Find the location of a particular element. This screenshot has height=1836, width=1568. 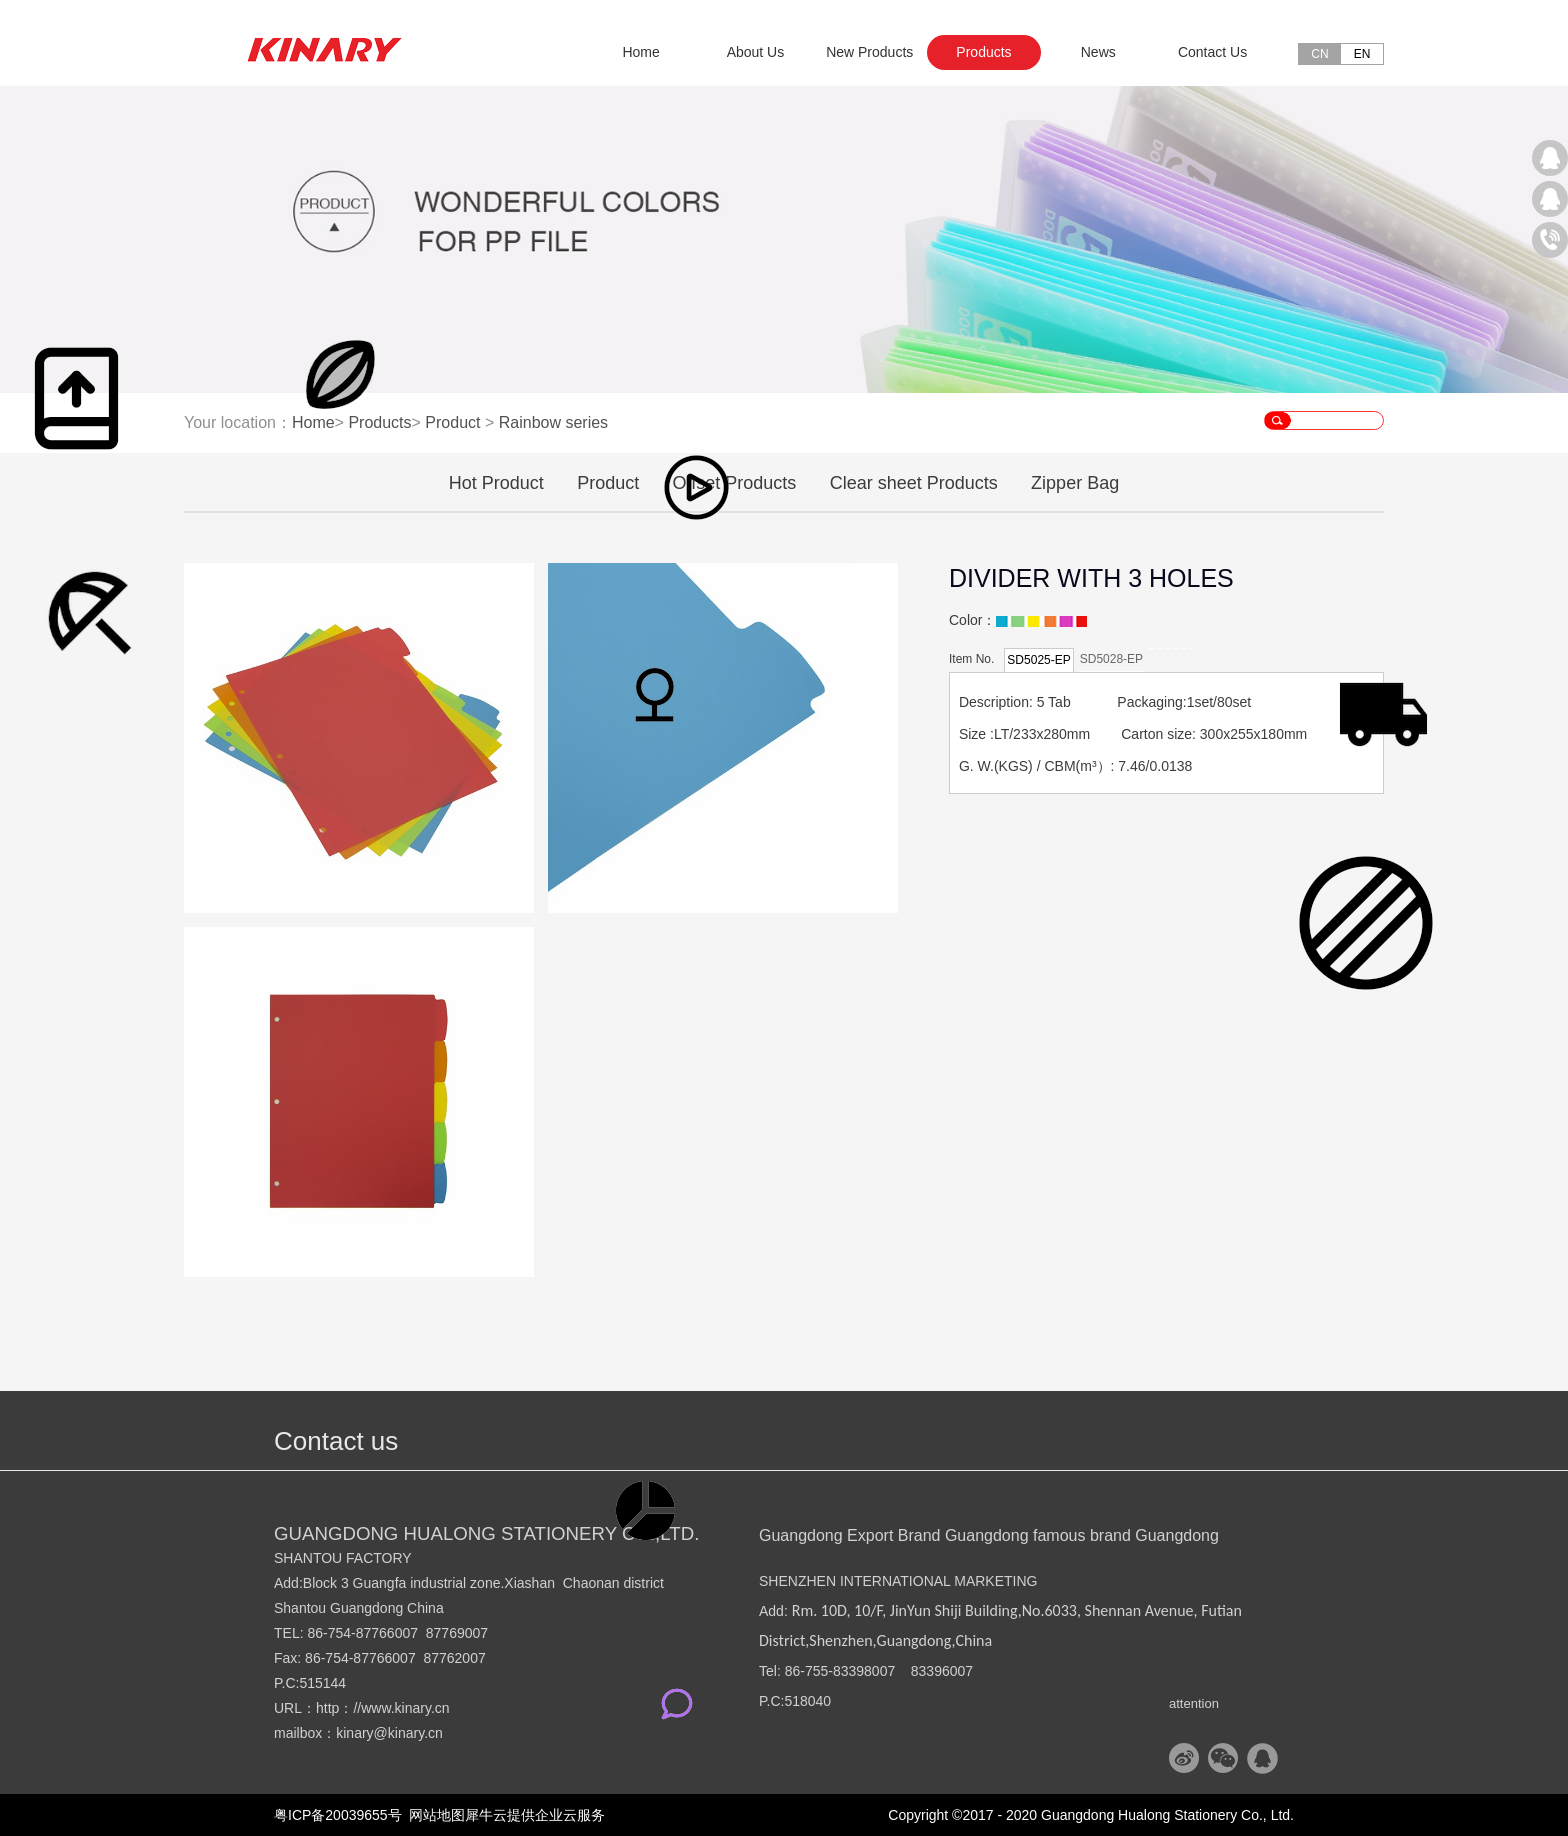

access beach or resort amenities is located at coordinates (90, 613).